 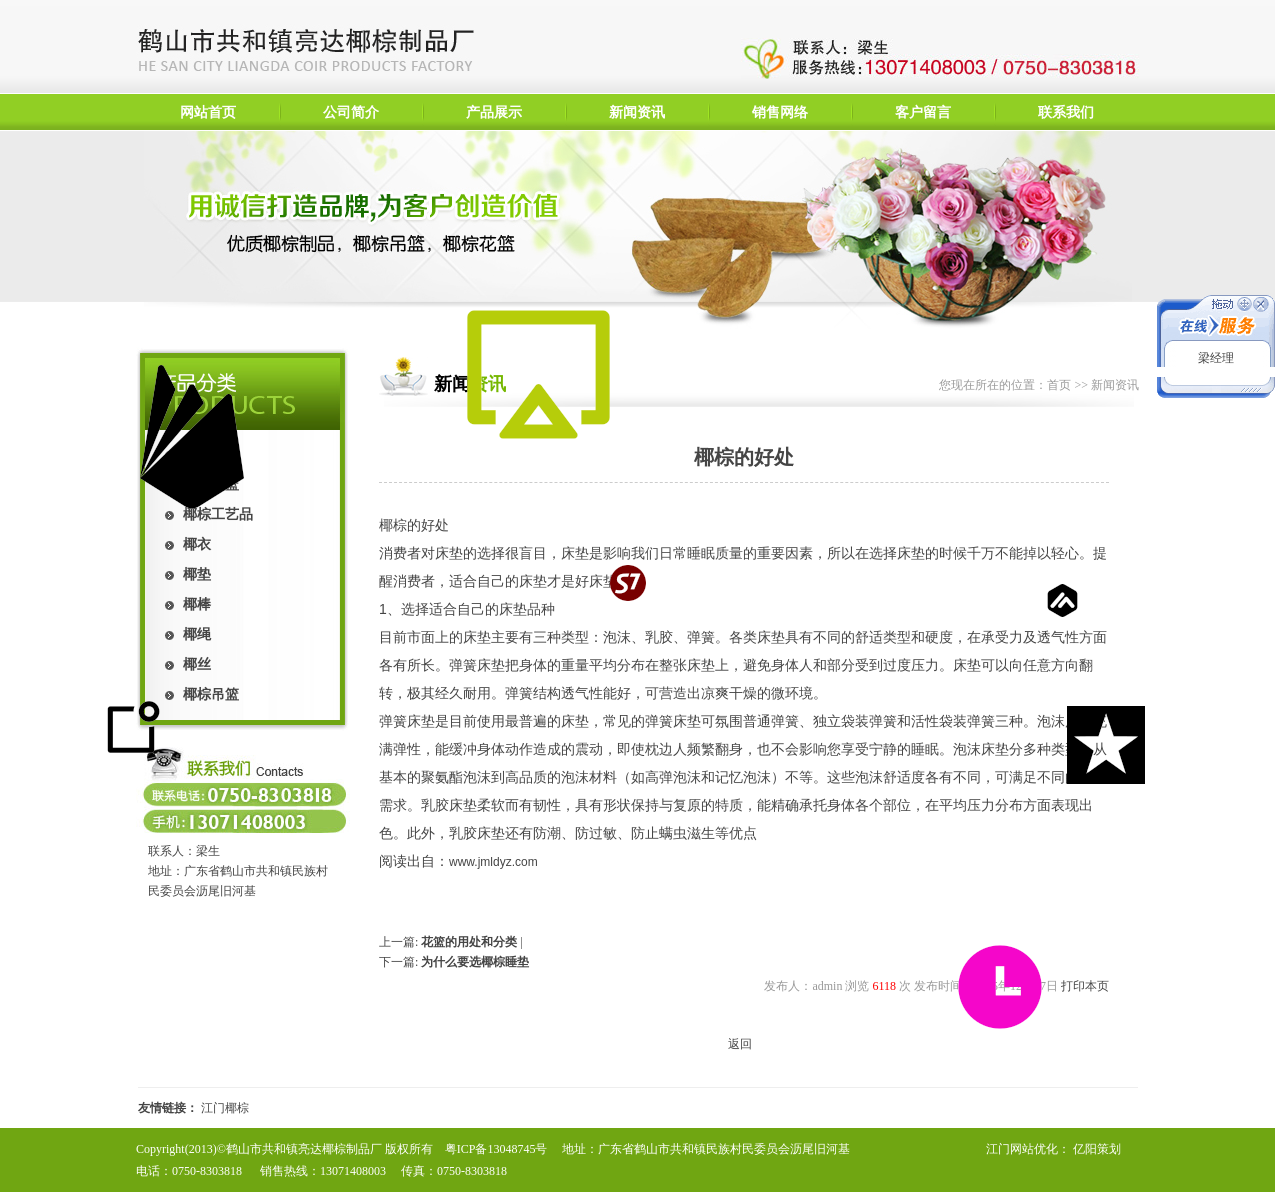 I want to click on link to Coveralls code coverage service, so click(x=1106, y=745).